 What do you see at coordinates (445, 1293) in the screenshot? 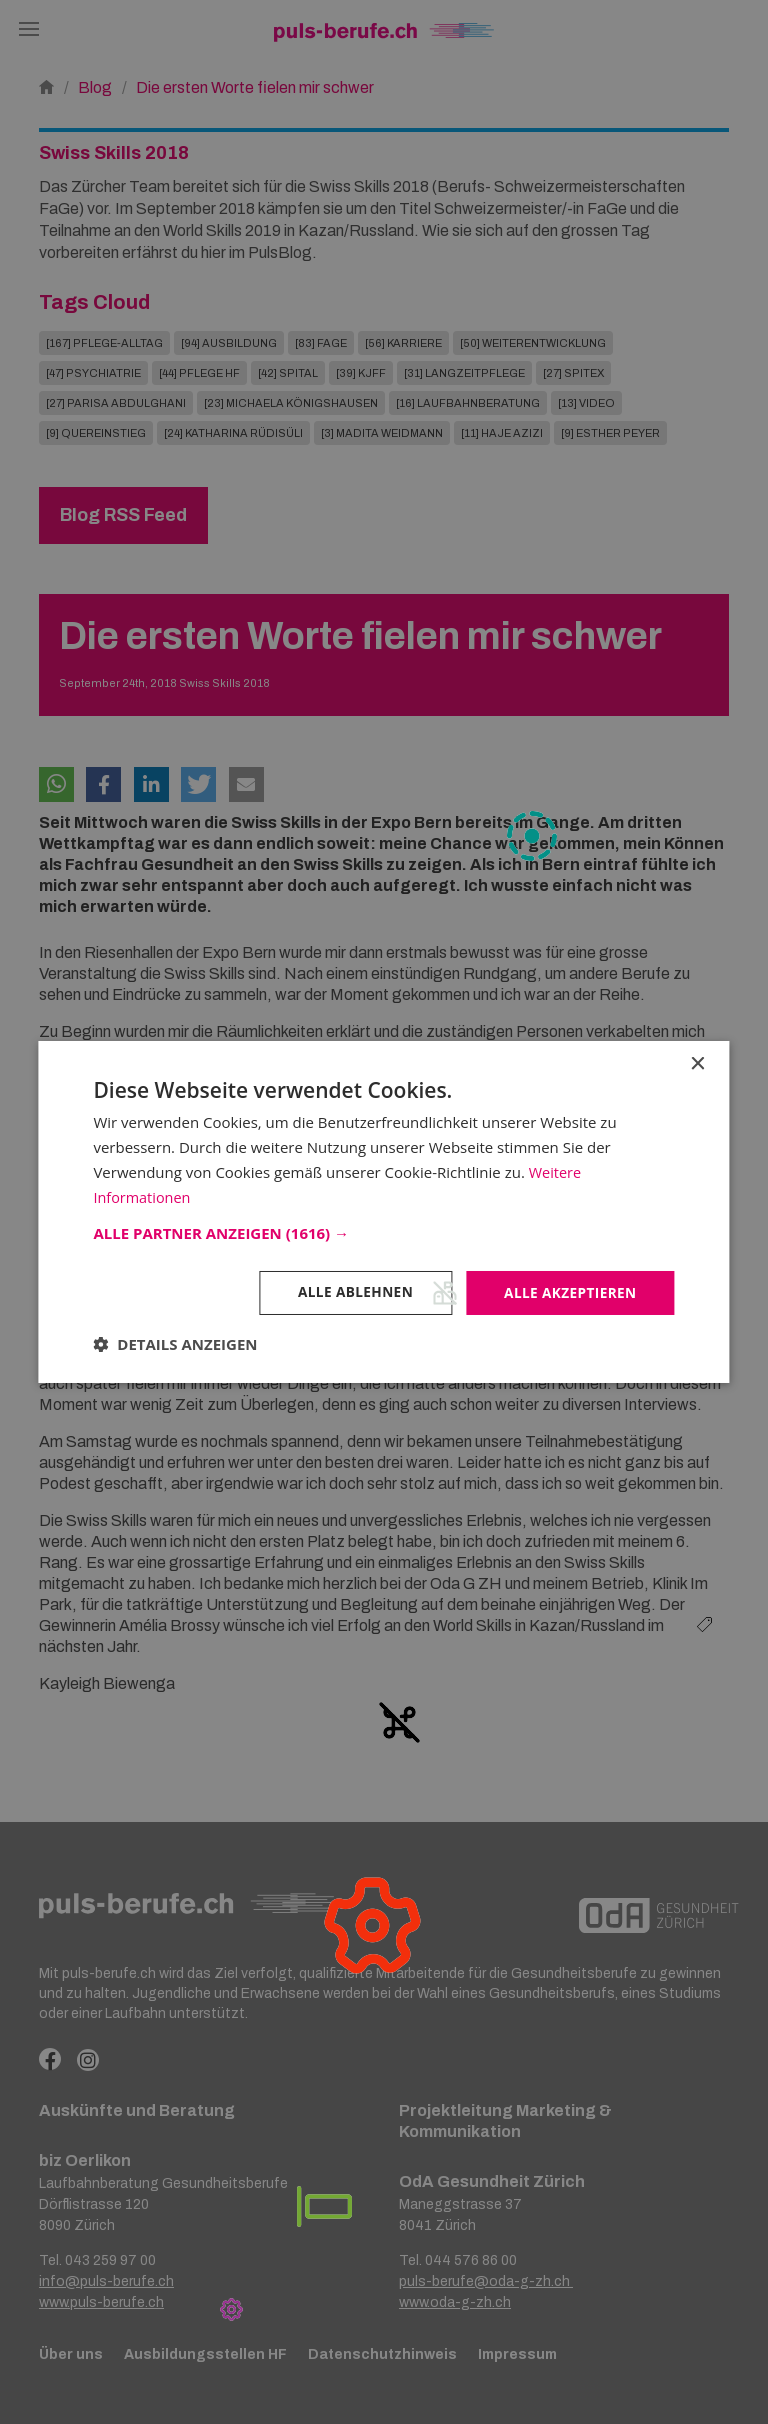
I see `mailbox notifications disabled` at bounding box center [445, 1293].